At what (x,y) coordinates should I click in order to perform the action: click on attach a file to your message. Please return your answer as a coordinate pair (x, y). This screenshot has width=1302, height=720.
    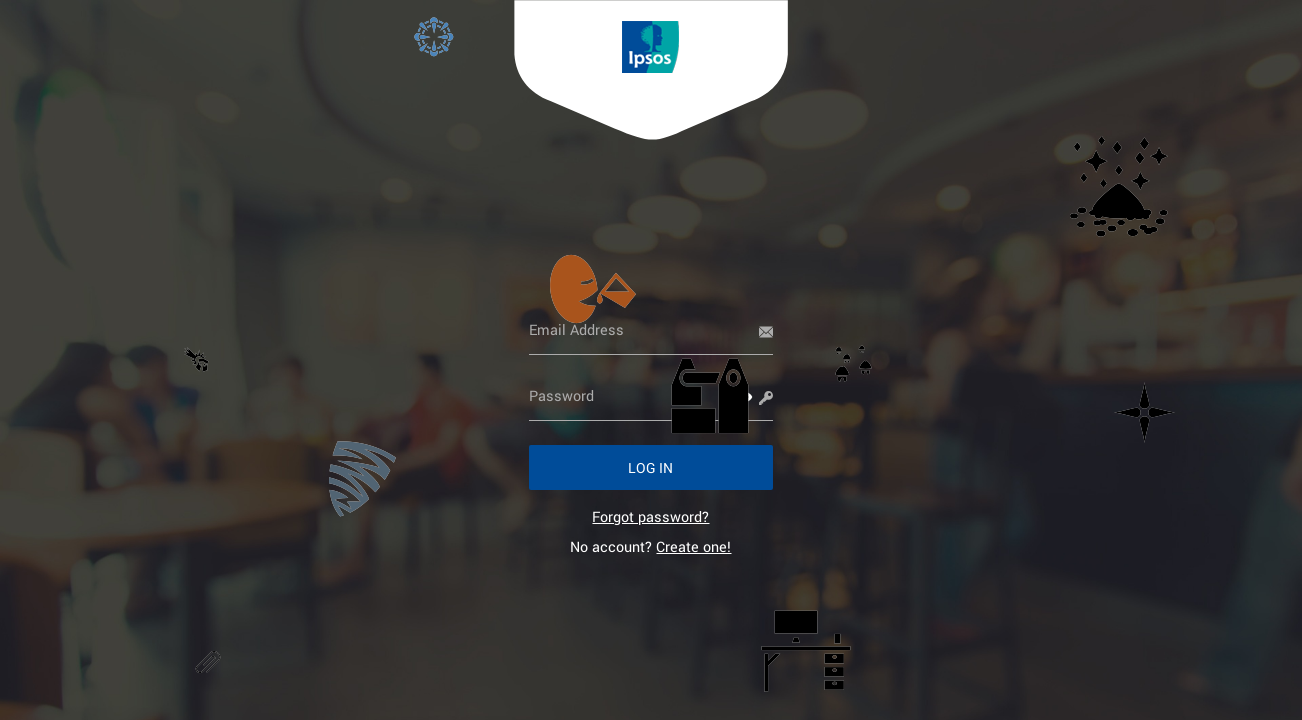
    Looking at the image, I should click on (208, 662).